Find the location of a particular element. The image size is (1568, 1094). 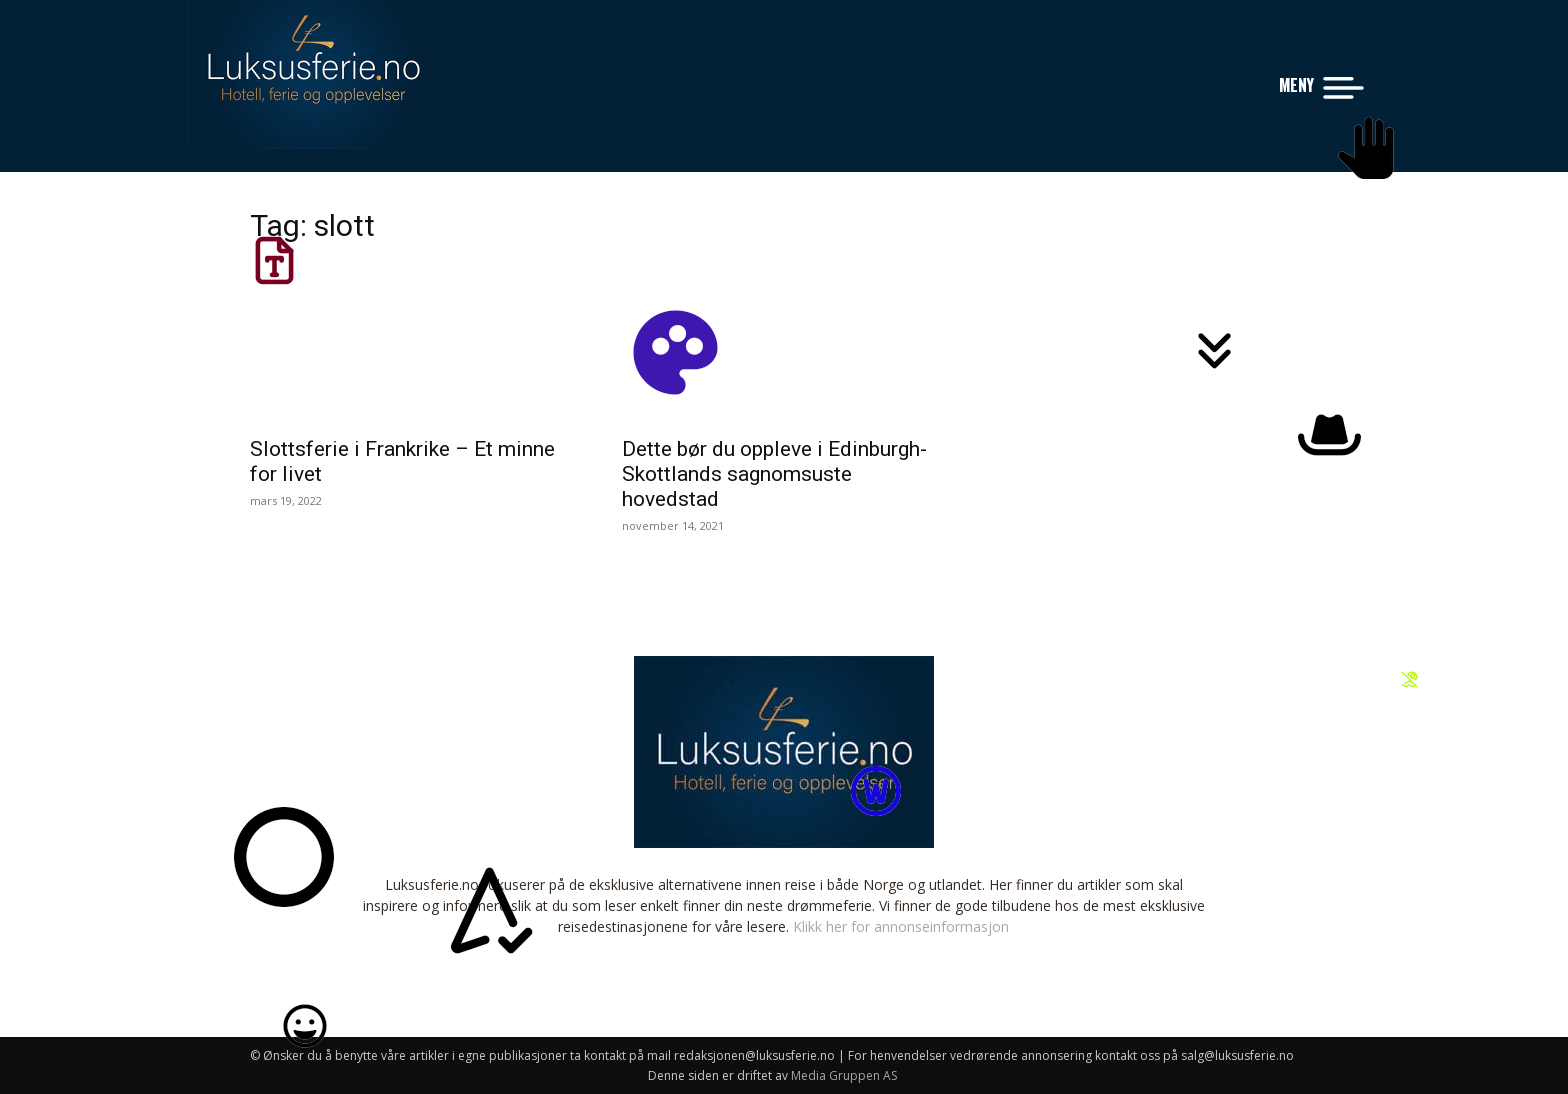

laundry care symbol indicating wash dry setting is located at coordinates (876, 791).